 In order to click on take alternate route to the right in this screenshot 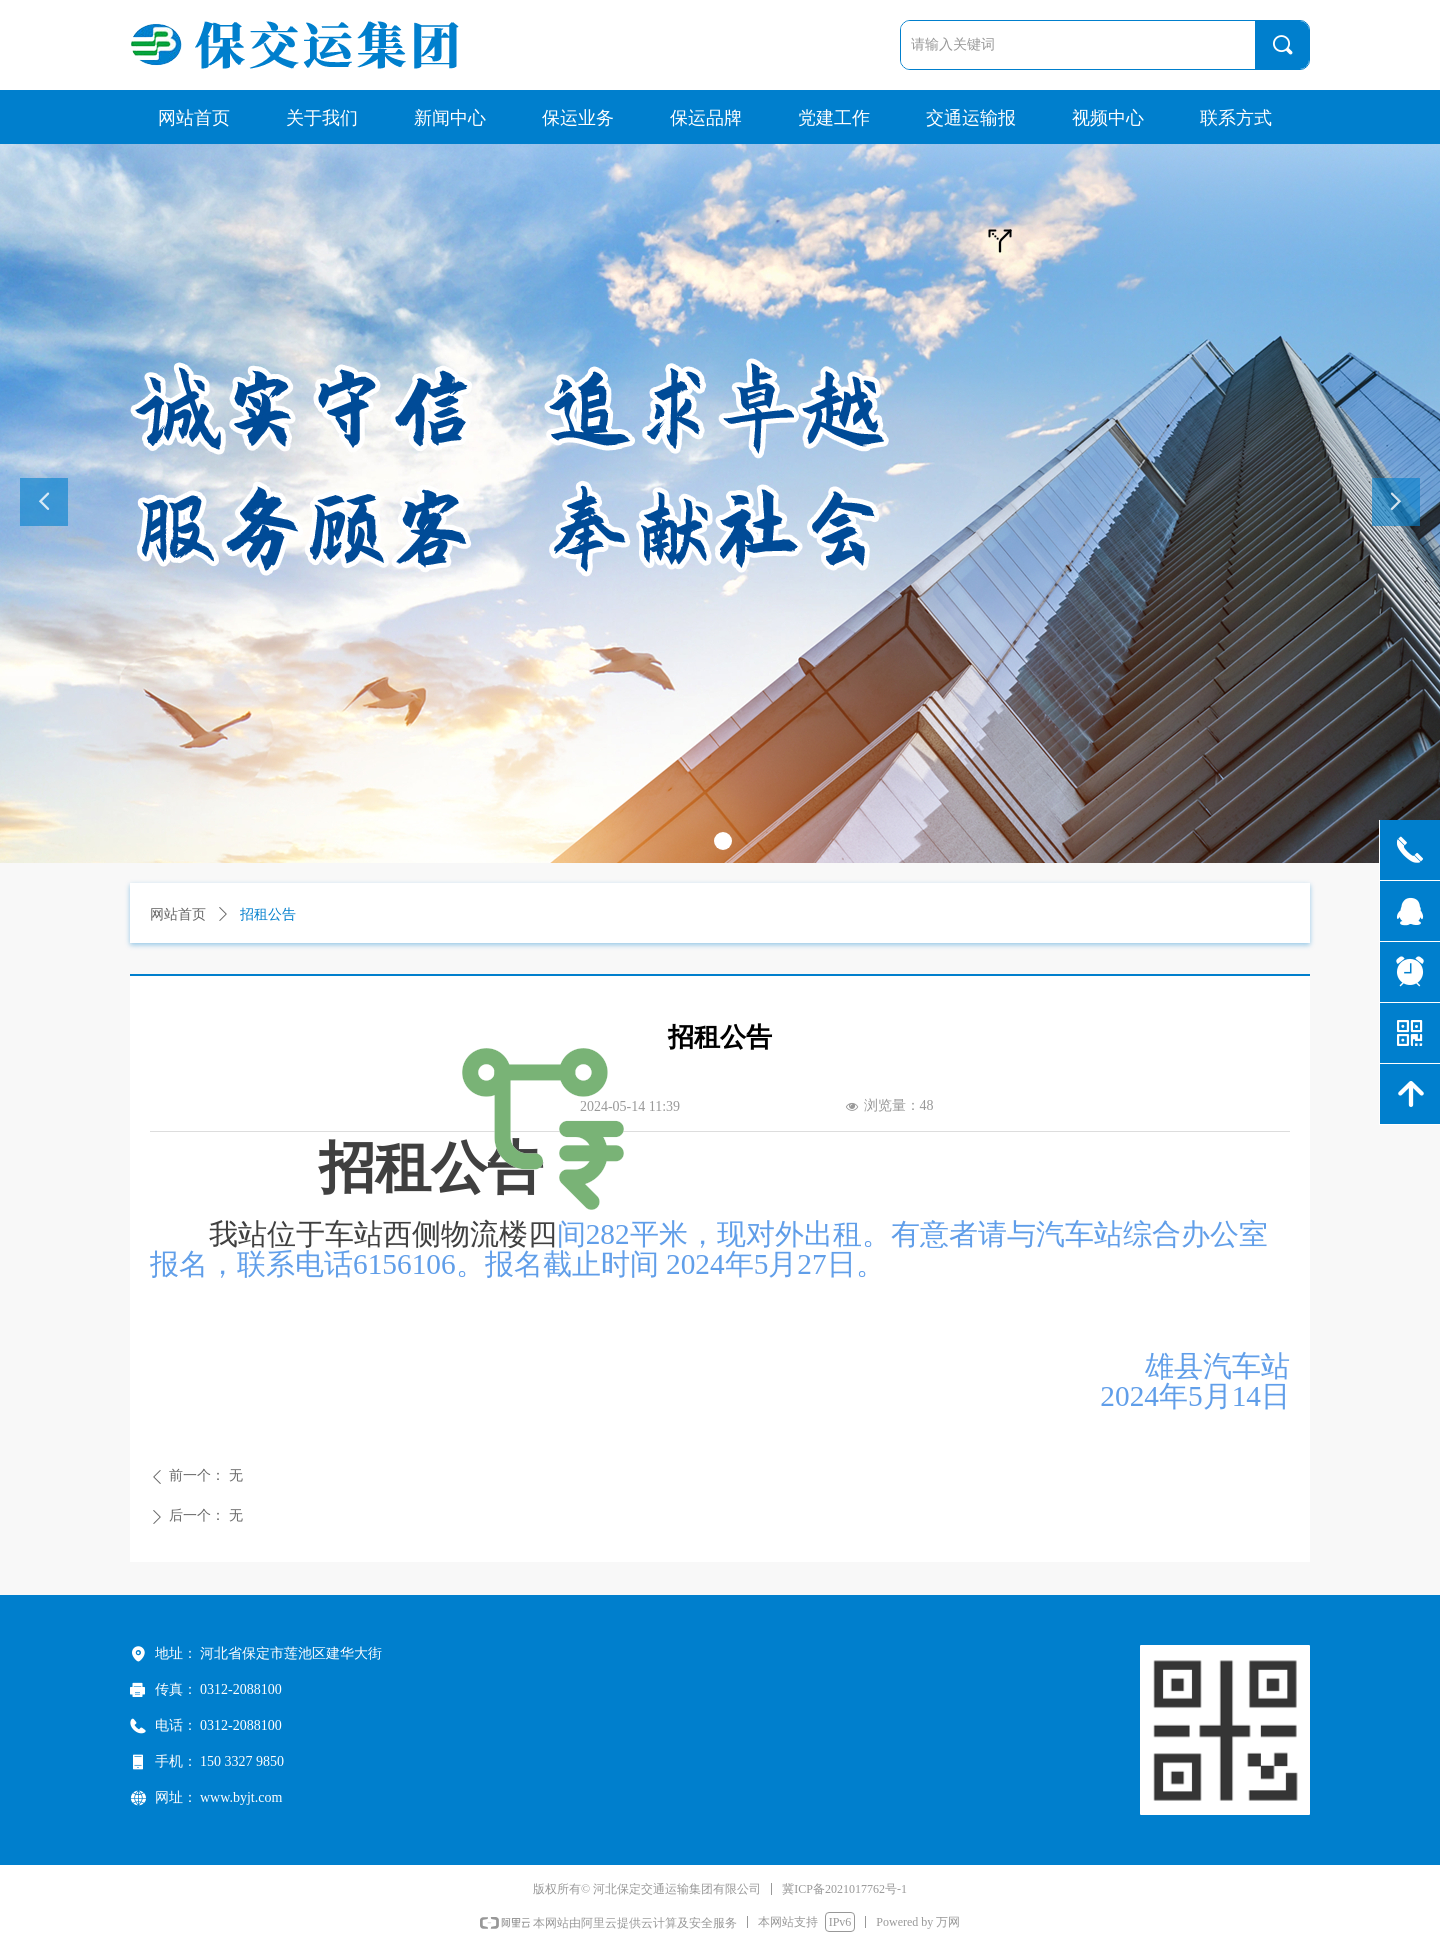, I will do `click(1000, 241)`.